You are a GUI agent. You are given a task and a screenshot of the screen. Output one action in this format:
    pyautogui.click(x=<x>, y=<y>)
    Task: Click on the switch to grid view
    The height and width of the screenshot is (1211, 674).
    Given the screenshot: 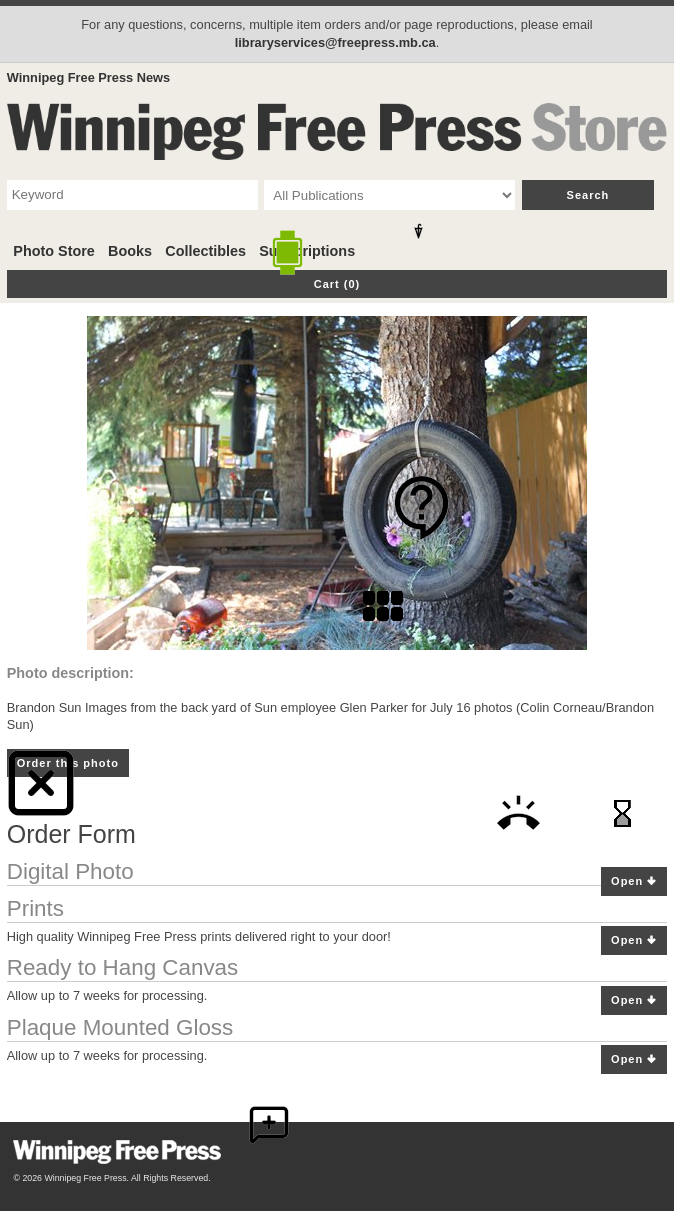 What is the action you would take?
    pyautogui.click(x=382, y=607)
    